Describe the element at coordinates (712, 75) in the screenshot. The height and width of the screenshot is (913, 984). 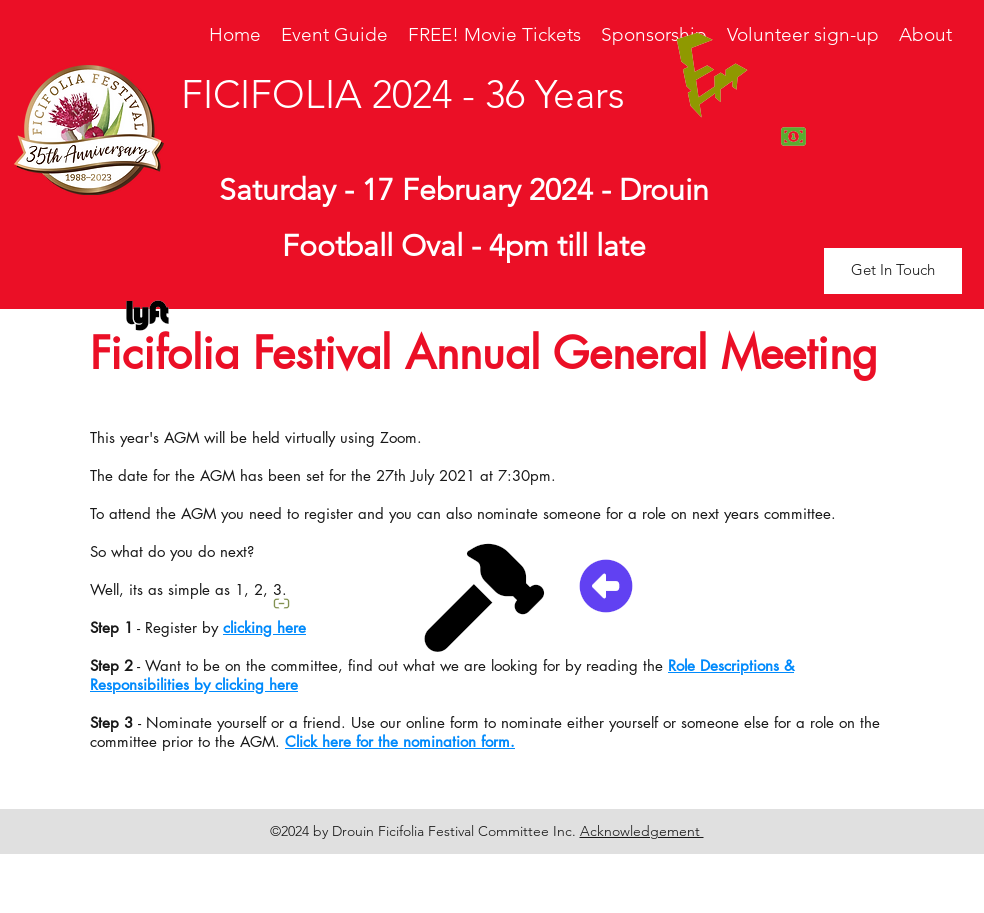
I see `linode cloud hosting service logo` at that location.